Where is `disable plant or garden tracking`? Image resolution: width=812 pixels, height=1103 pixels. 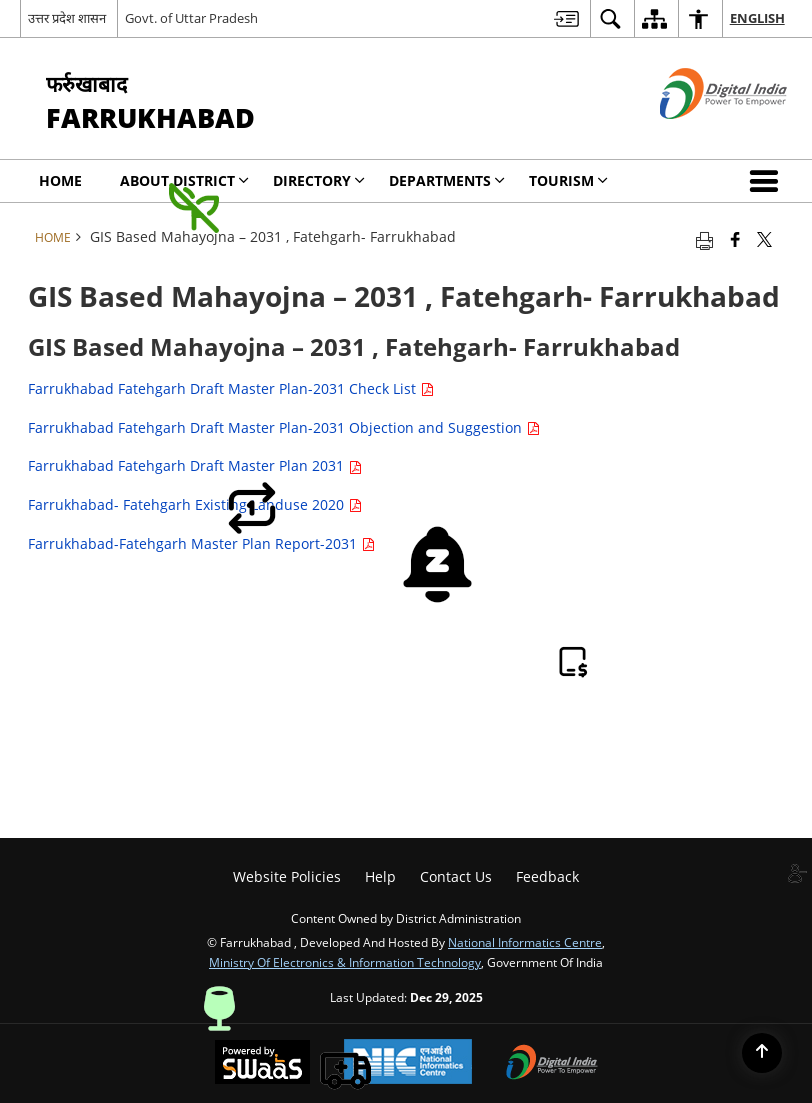 disable plant or garden tracking is located at coordinates (194, 208).